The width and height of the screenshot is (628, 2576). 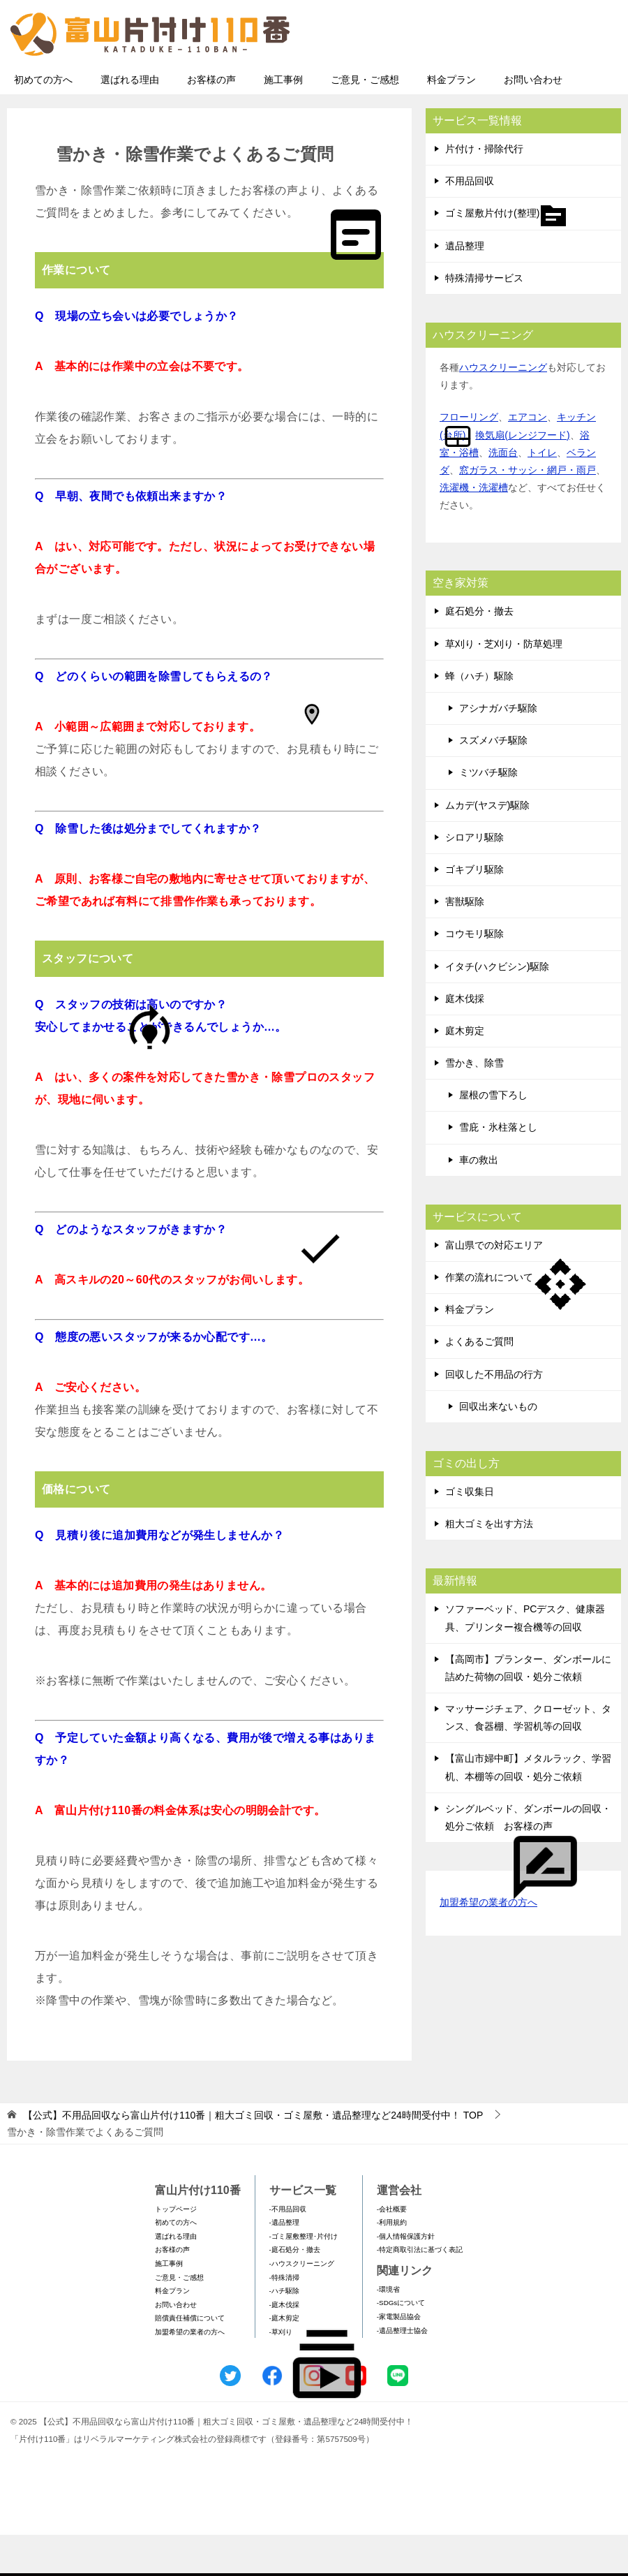 What do you see at coordinates (312, 714) in the screenshot?
I see `view current location on map` at bounding box center [312, 714].